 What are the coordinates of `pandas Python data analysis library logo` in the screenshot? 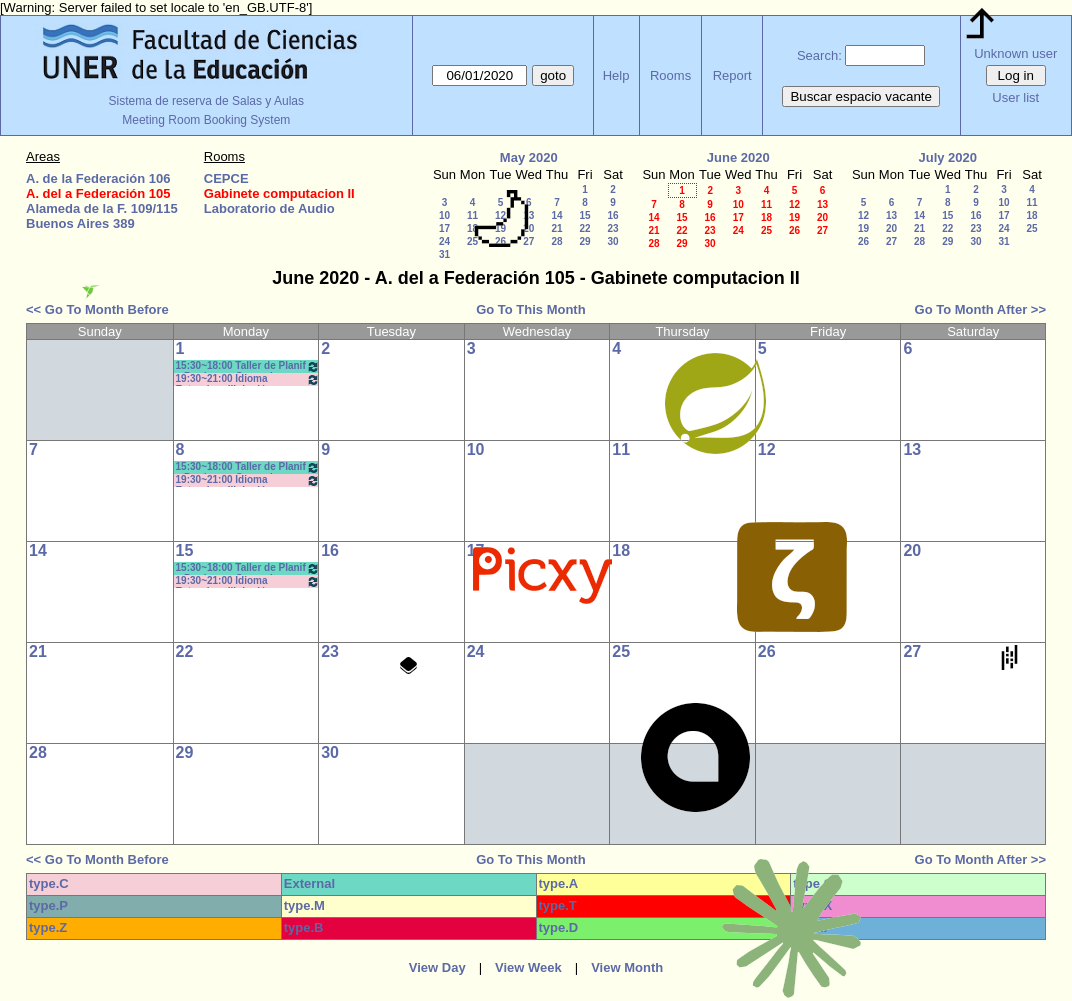 It's located at (1009, 657).